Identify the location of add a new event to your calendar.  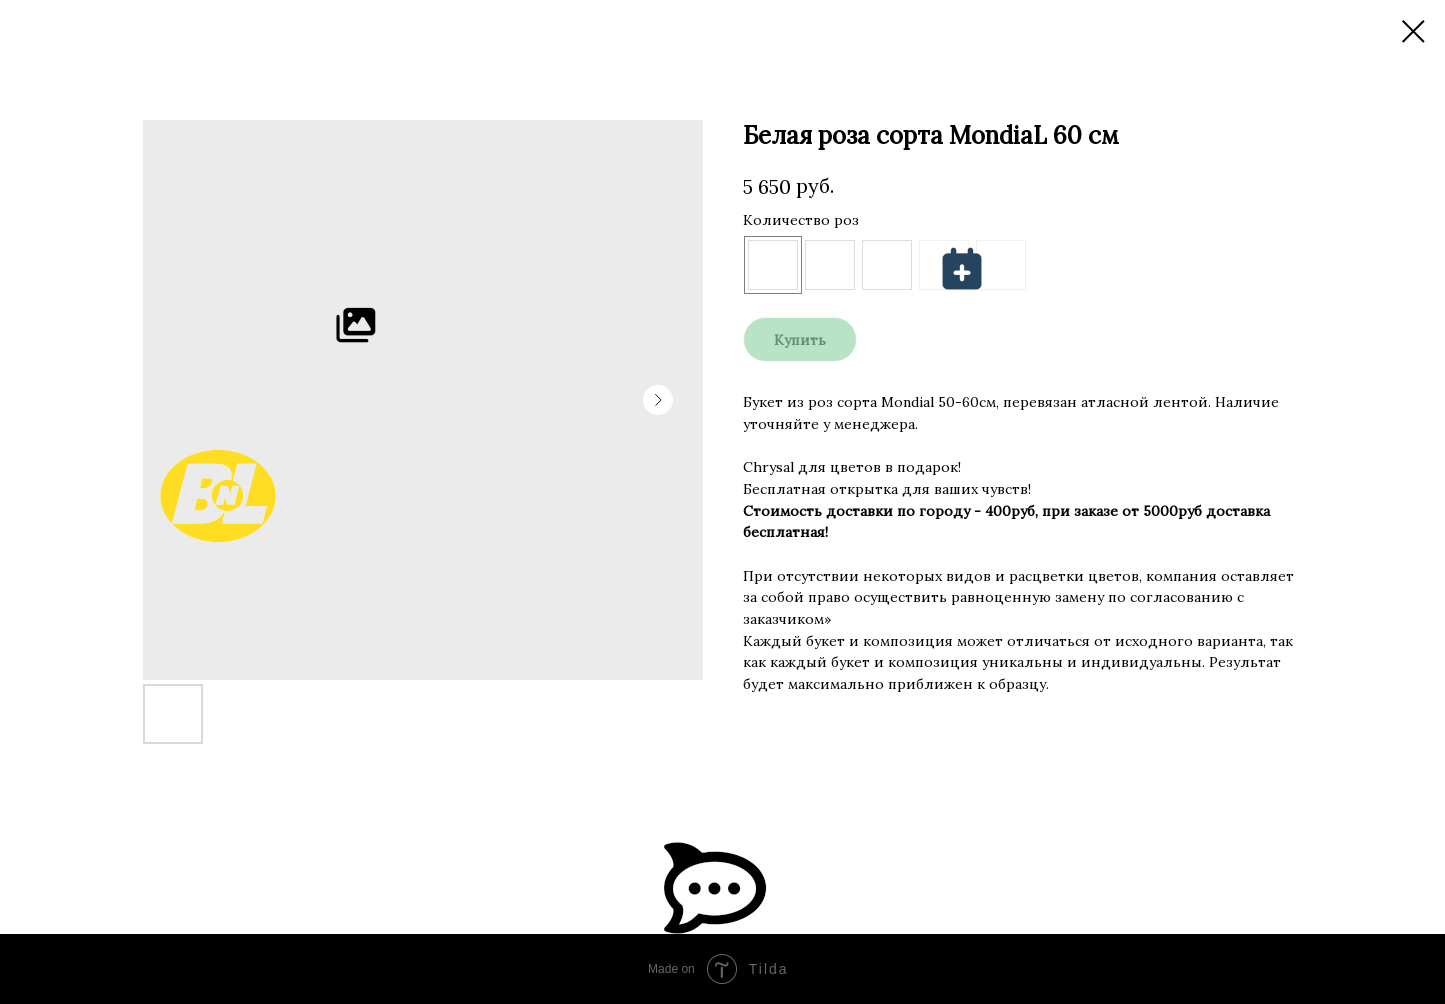
(962, 270).